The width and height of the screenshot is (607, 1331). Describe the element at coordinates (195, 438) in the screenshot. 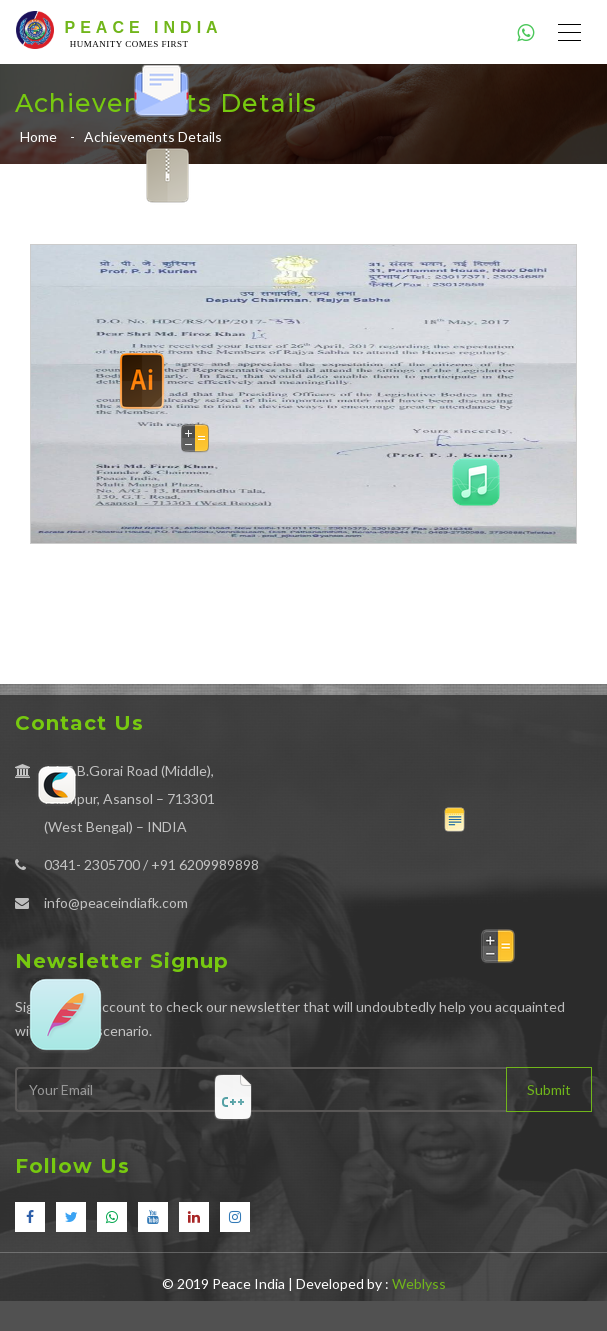

I see `open the calculator app` at that location.